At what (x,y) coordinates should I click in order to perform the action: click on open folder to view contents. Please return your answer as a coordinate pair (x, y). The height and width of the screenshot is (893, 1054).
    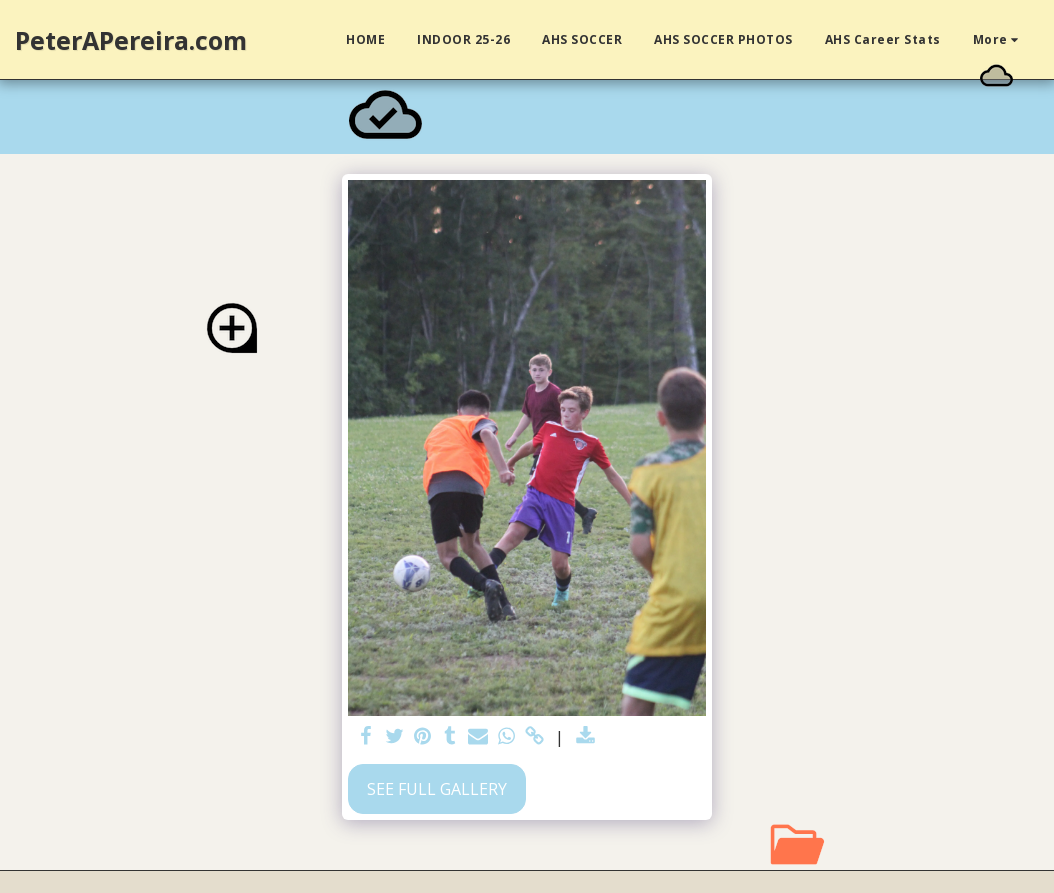
    Looking at the image, I should click on (795, 843).